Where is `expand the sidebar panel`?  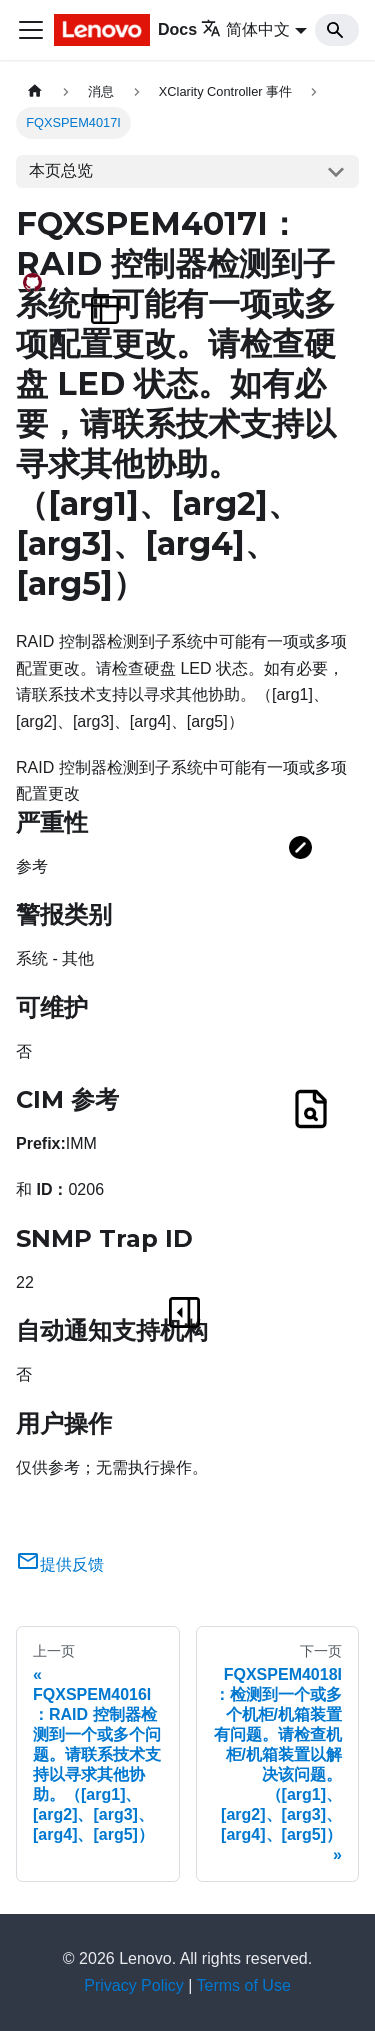 expand the sidebar panel is located at coordinates (184, 1312).